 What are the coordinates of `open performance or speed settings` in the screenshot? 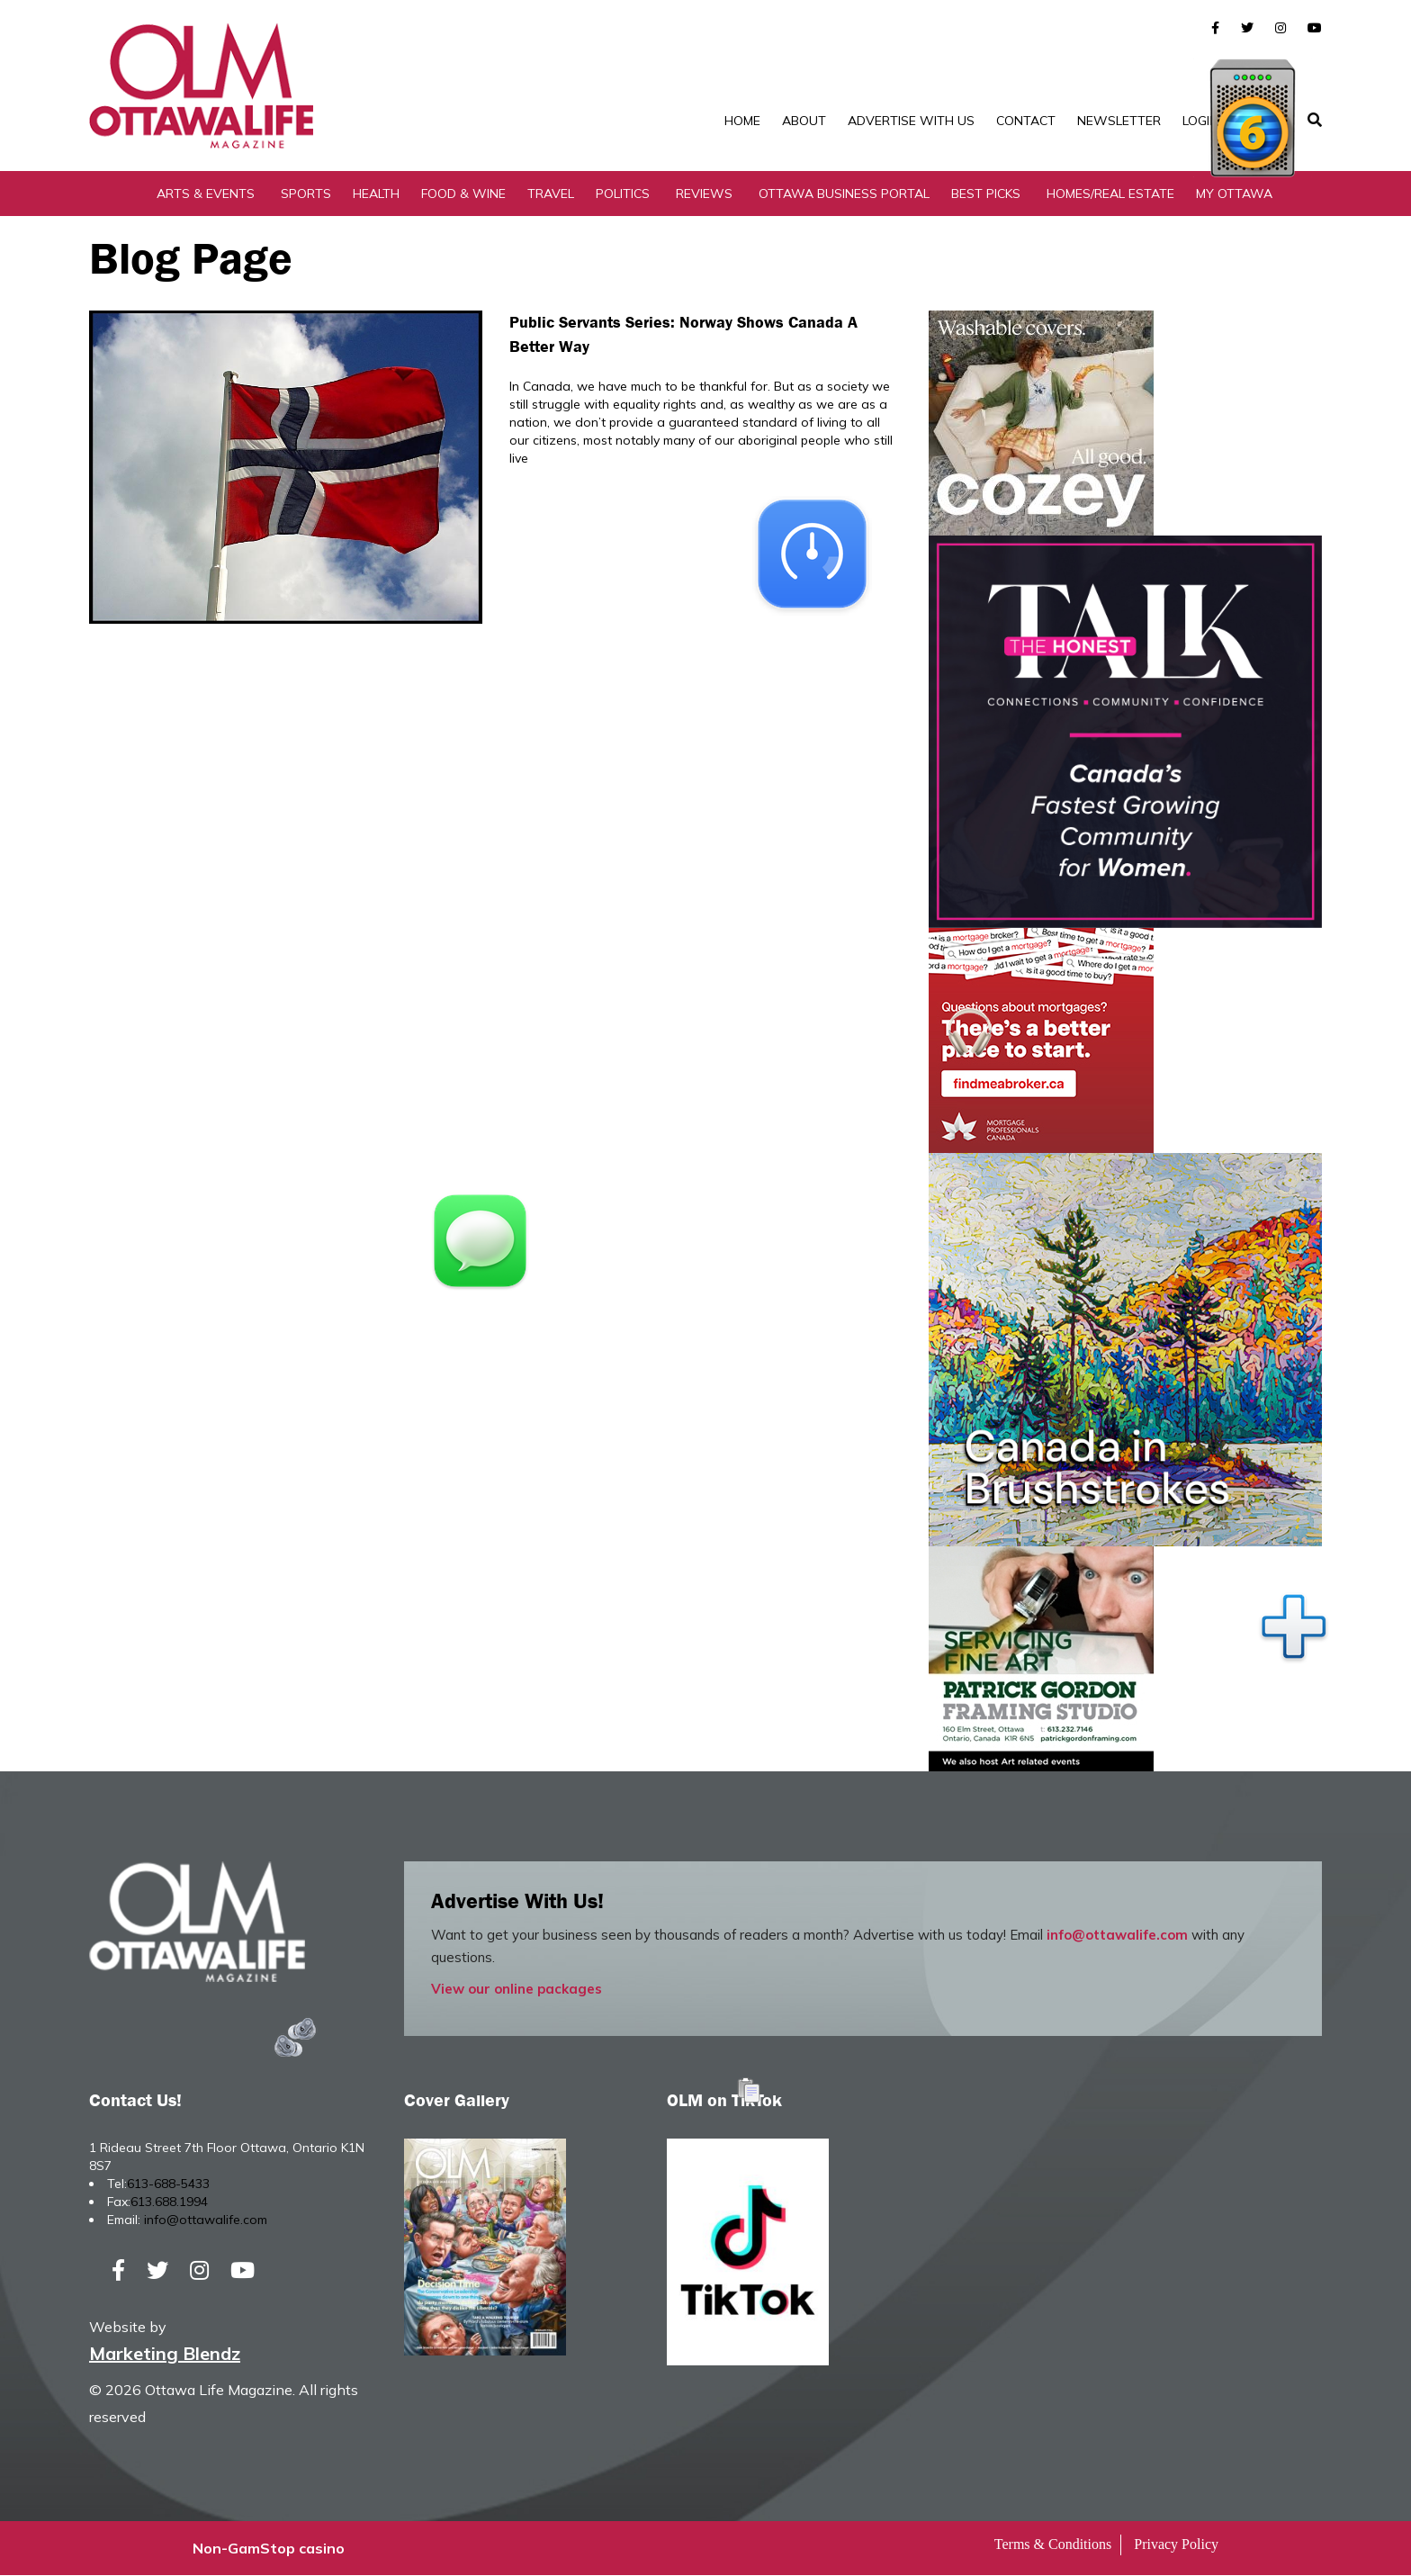 It's located at (812, 555).